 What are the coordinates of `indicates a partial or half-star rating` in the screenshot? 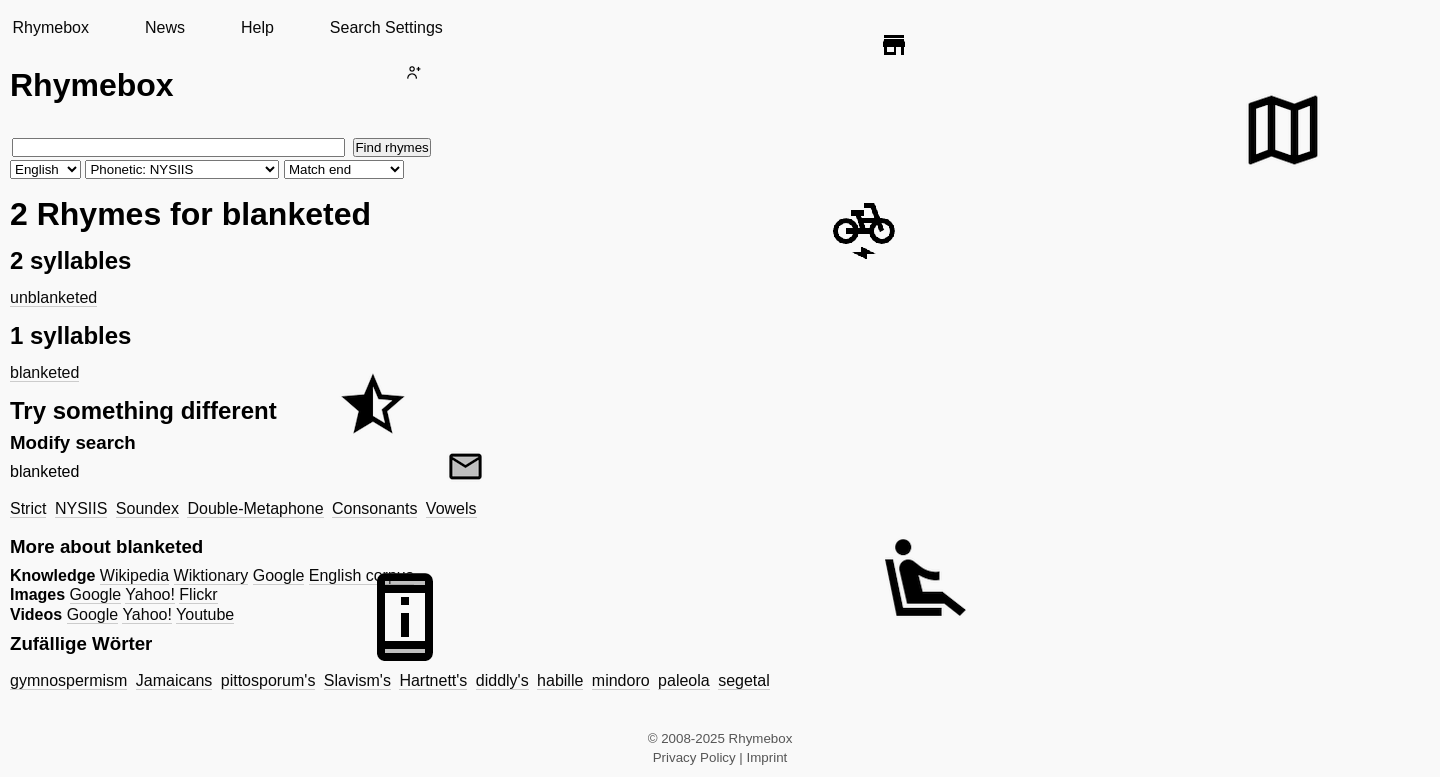 It's located at (373, 405).